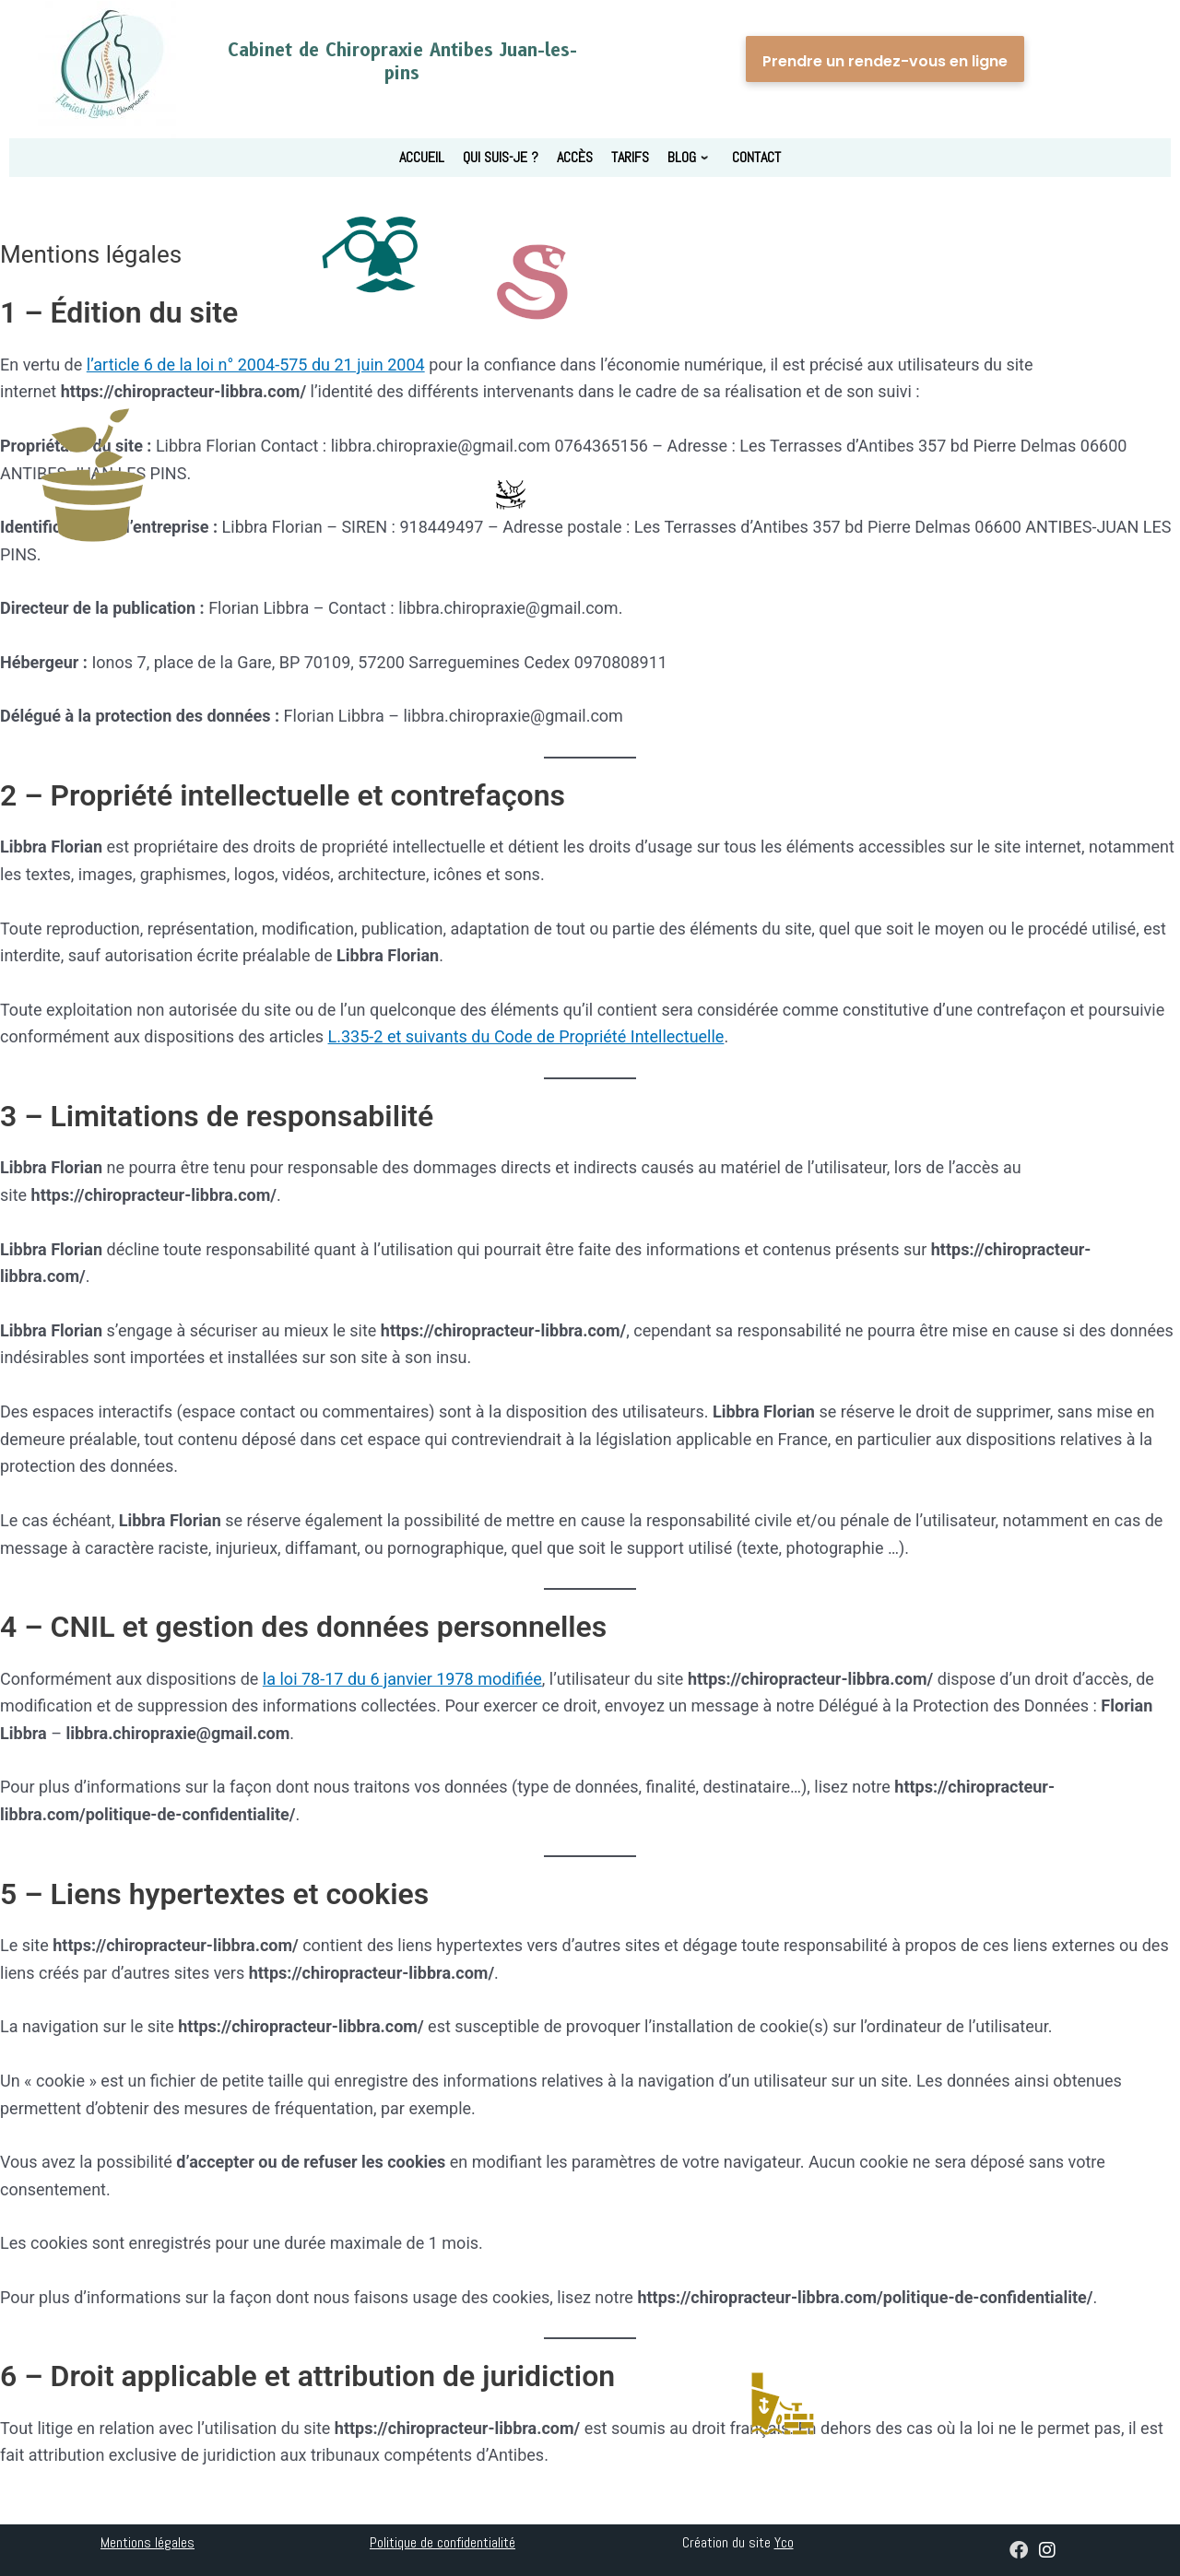 The image size is (1180, 2576). I want to click on start a new project or initiative, so click(92, 475).